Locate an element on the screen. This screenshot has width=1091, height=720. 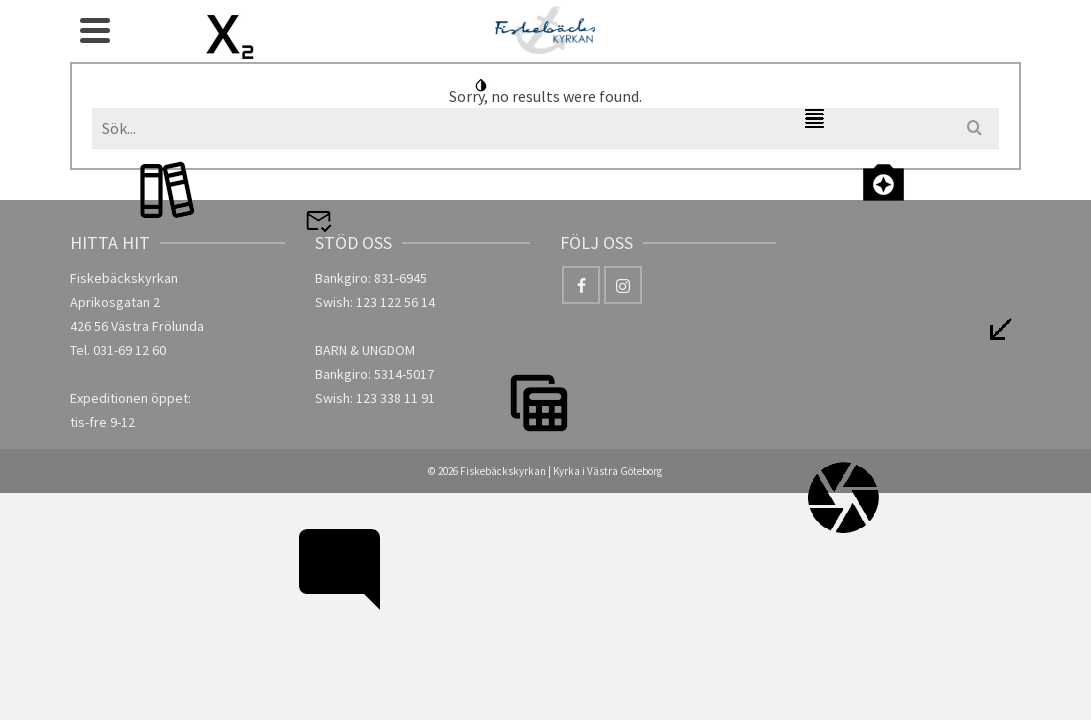
open camera to take a photo is located at coordinates (843, 497).